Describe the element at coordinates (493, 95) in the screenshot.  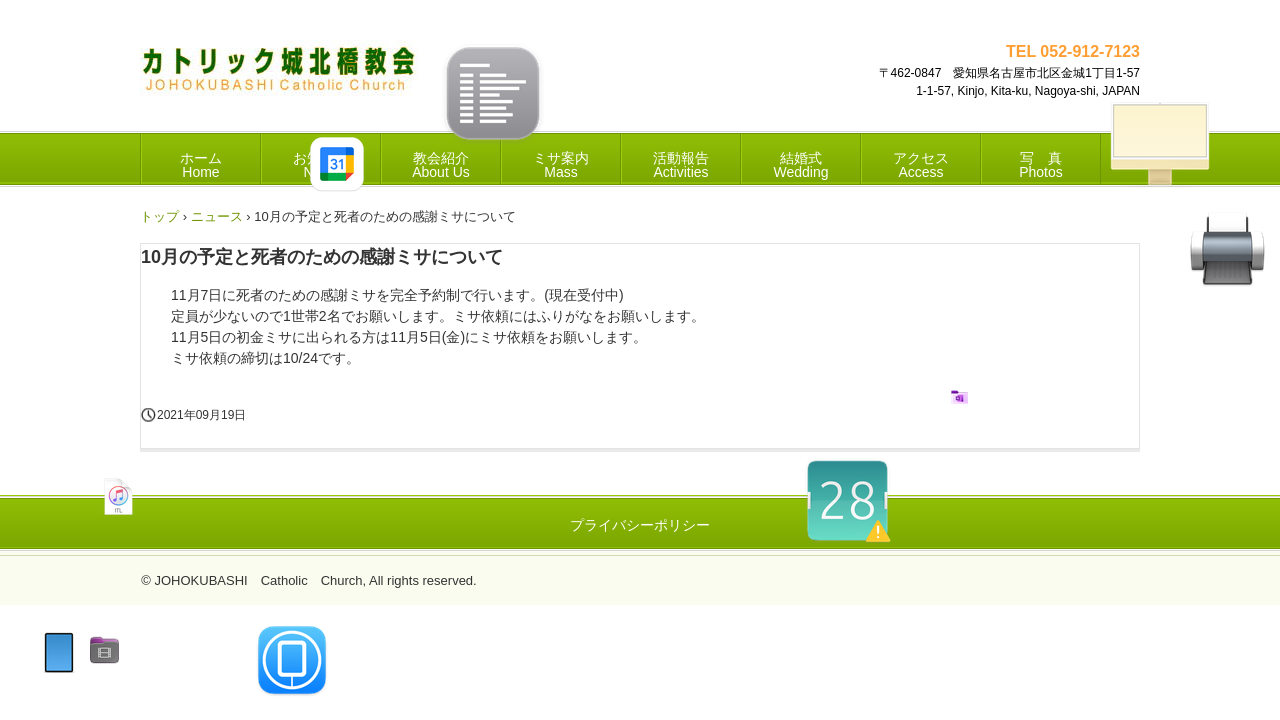
I see `access log preferences or settings` at that location.